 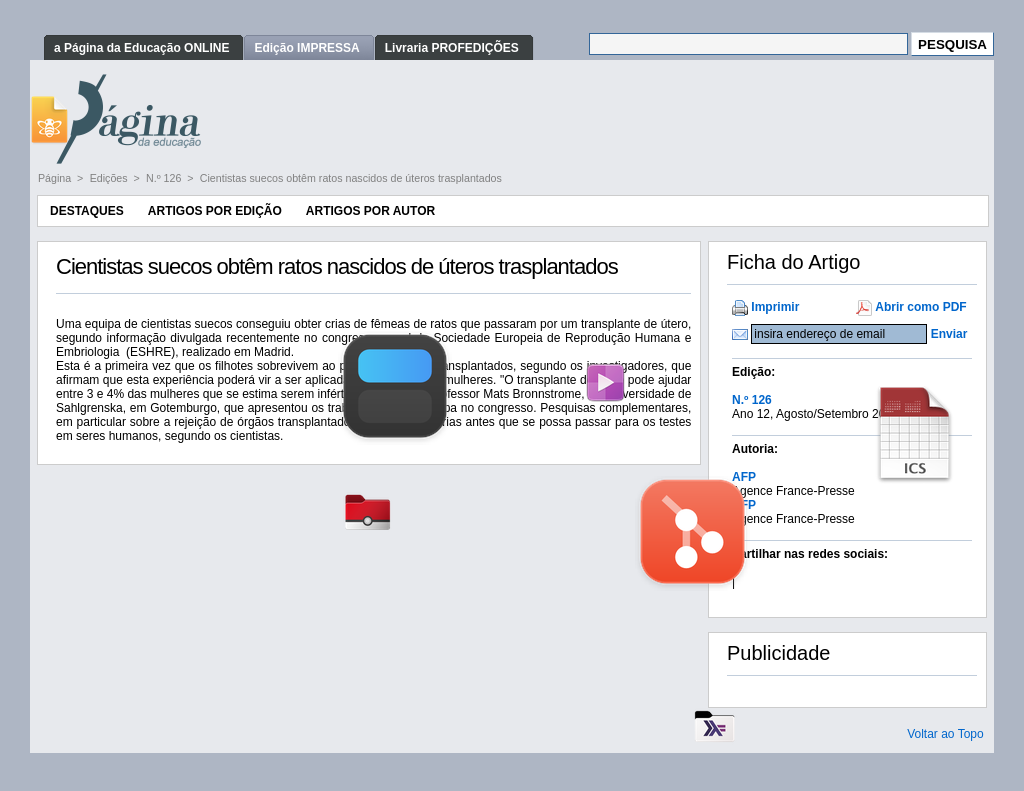 What do you see at coordinates (605, 382) in the screenshot?
I see `access media codec settings` at bounding box center [605, 382].